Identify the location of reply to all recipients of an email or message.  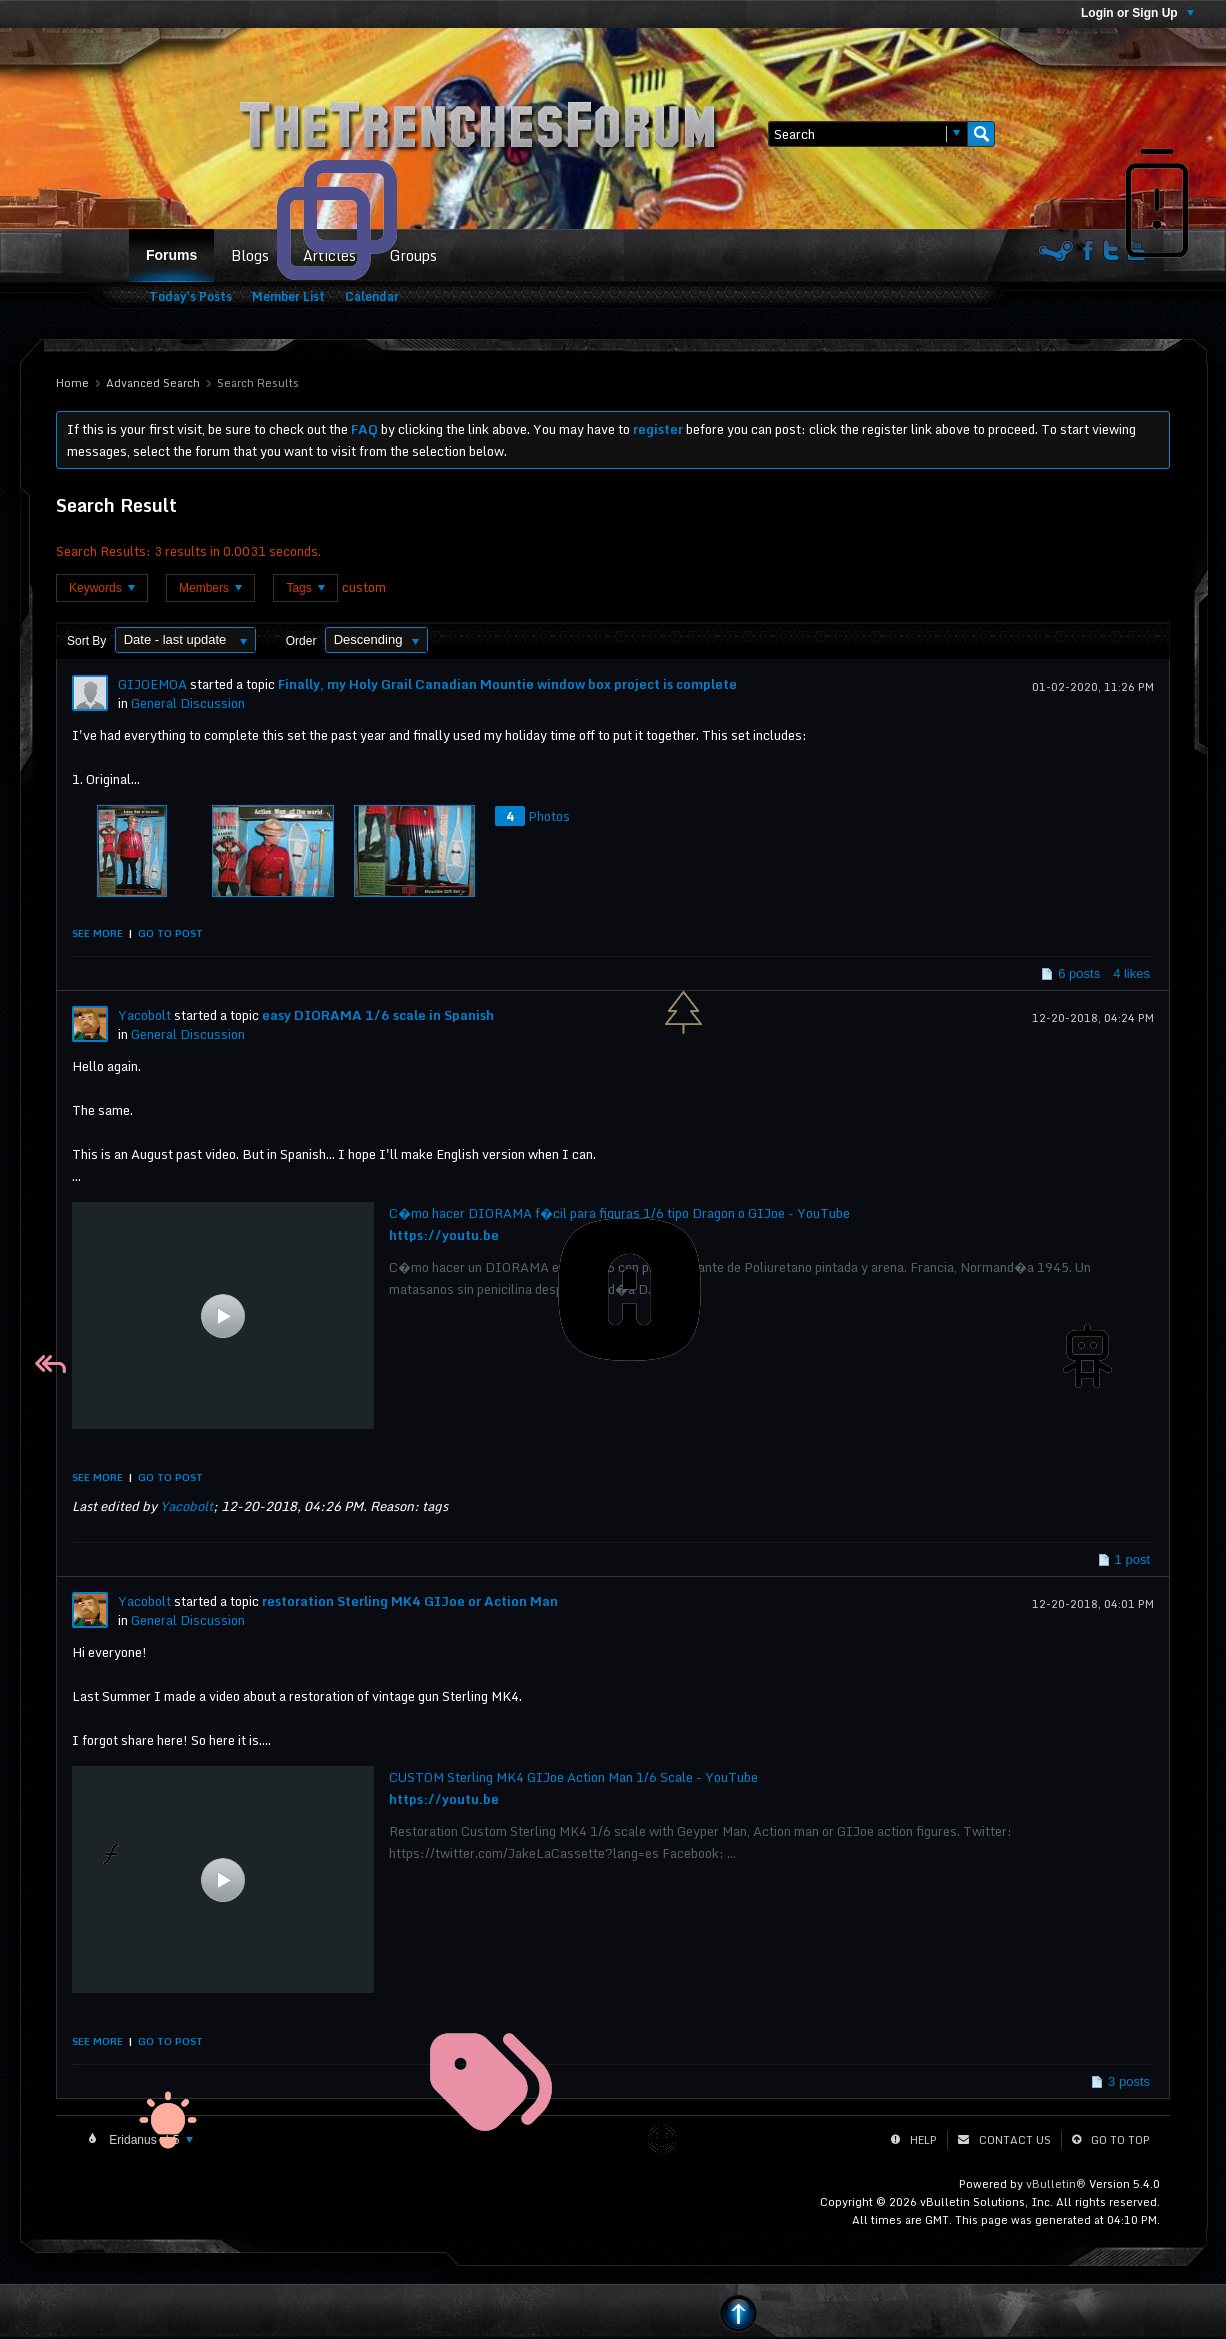
(50, 1363).